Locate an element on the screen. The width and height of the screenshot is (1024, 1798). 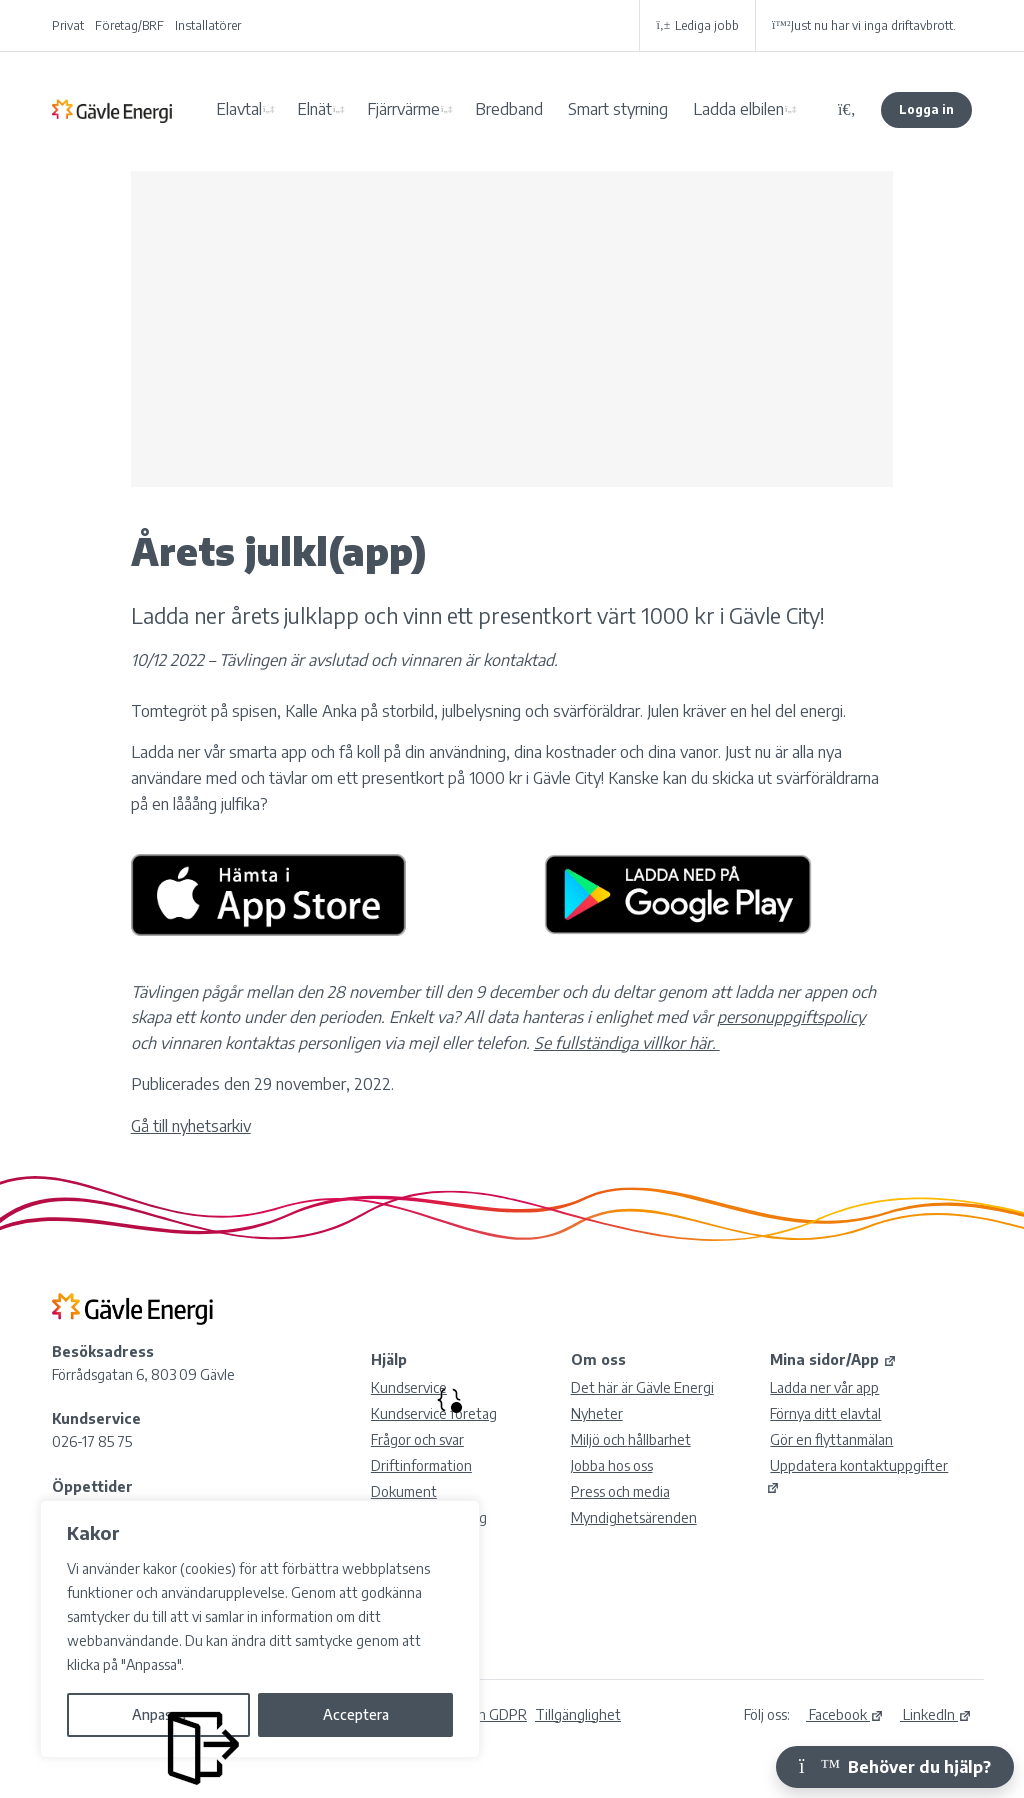
sign out of your account is located at coordinates (200, 1744).